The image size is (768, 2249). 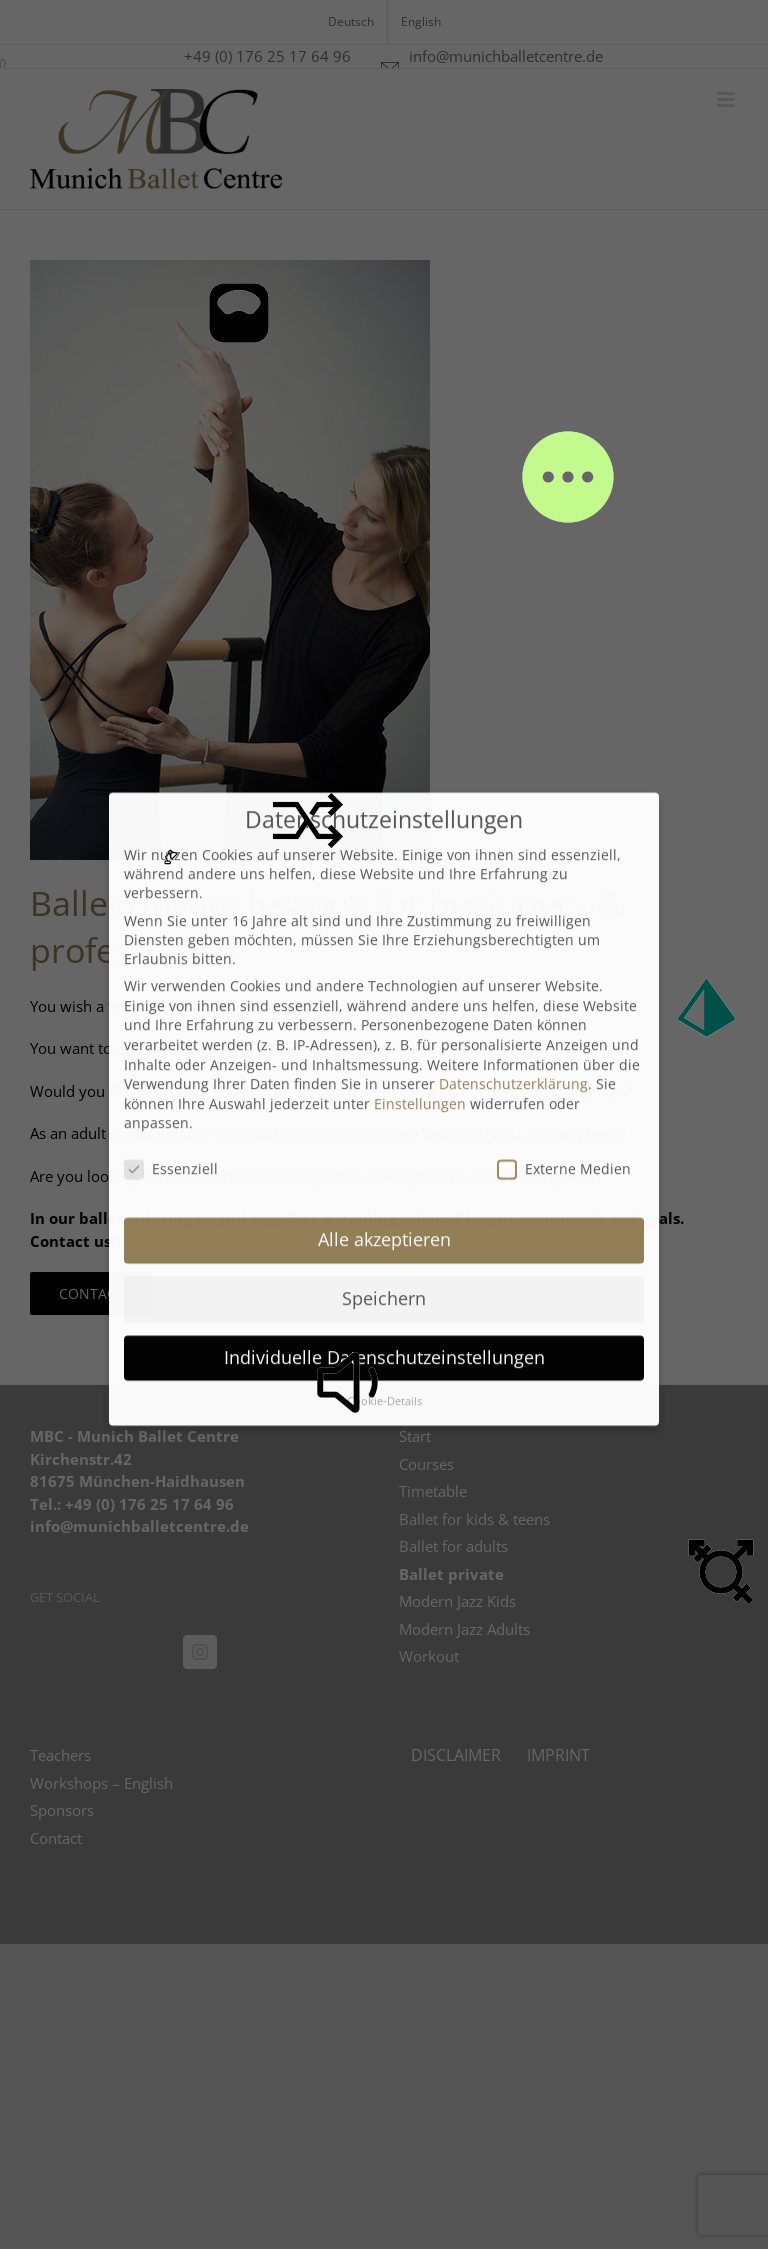 What do you see at coordinates (171, 857) in the screenshot?
I see `toggle desk lamp or task lighting` at bounding box center [171, 857].